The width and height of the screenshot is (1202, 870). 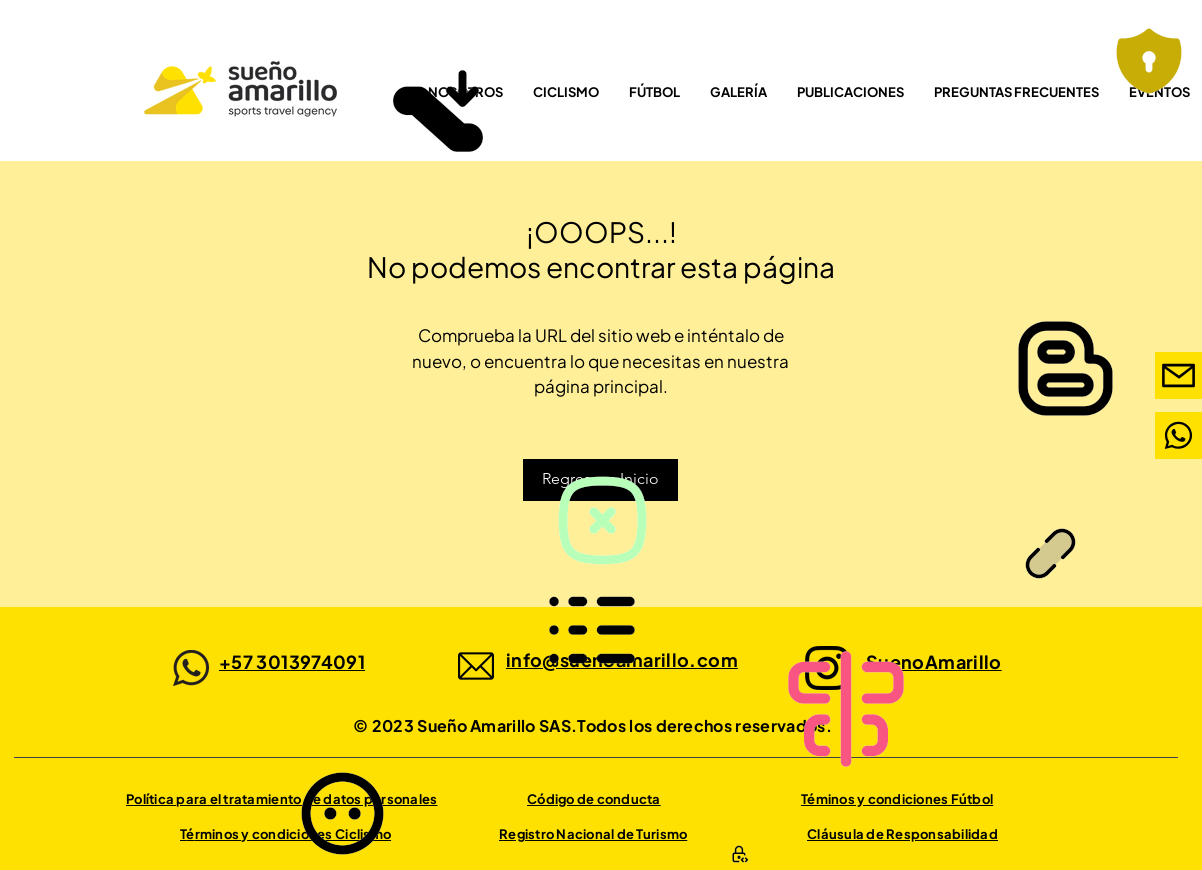 I want to click on indicates escalator going down, so click(x=438, y=111).